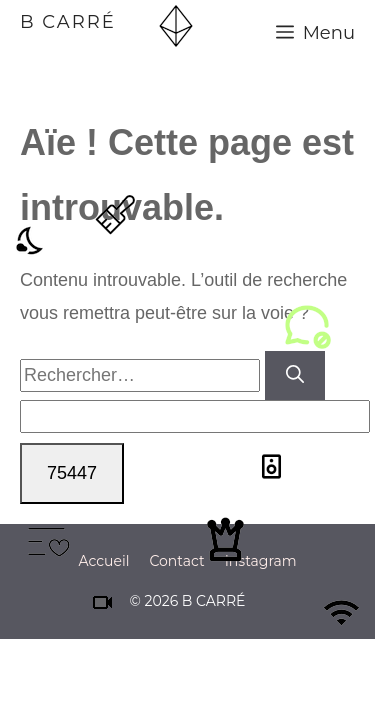 This screenshot has width=375, height=720. What do you see at coordinates (46, 541) in the screenshot?
I see `view your favorites list` at bounding box center [46, 541].